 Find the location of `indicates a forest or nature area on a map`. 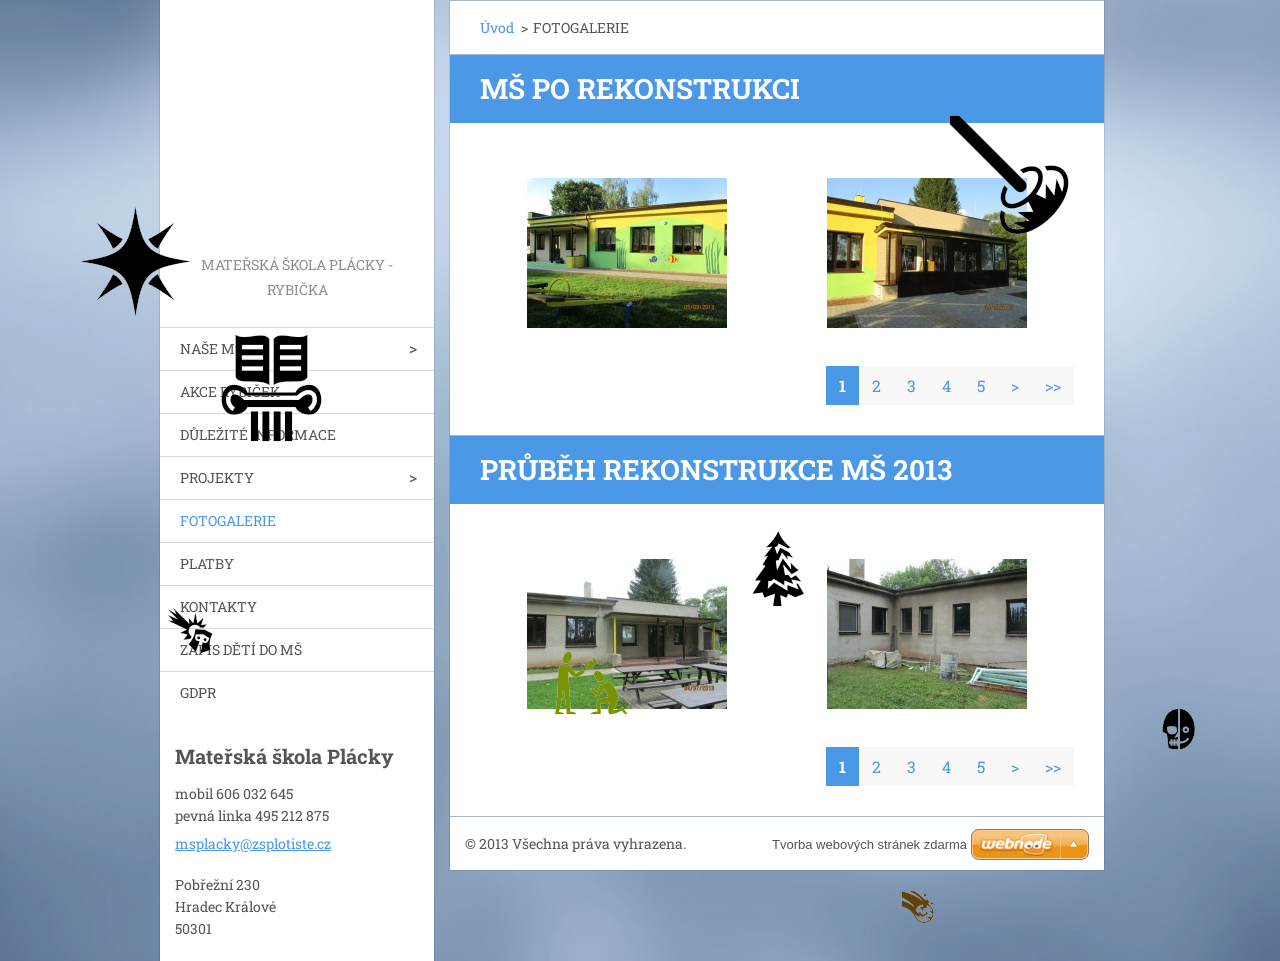

indicates a forest or nature area on a map is located at coordinates (779, 568).